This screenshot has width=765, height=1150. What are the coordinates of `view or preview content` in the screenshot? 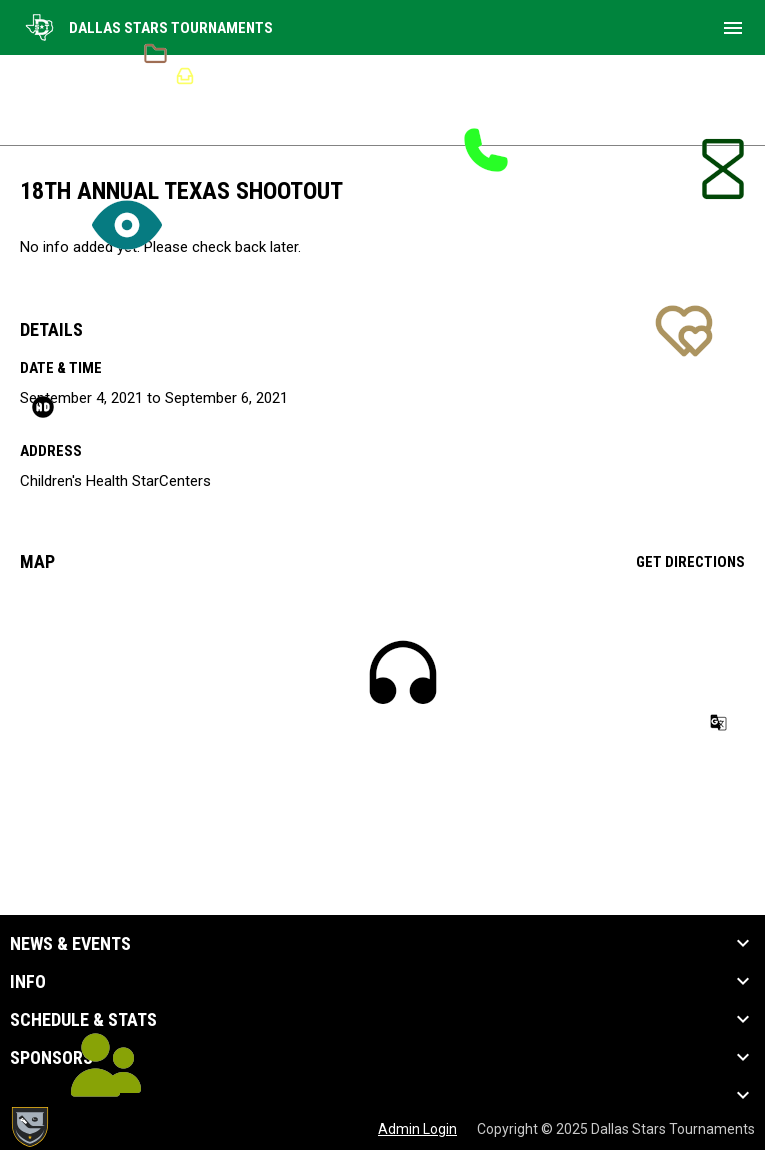 It's located at (127, 225).